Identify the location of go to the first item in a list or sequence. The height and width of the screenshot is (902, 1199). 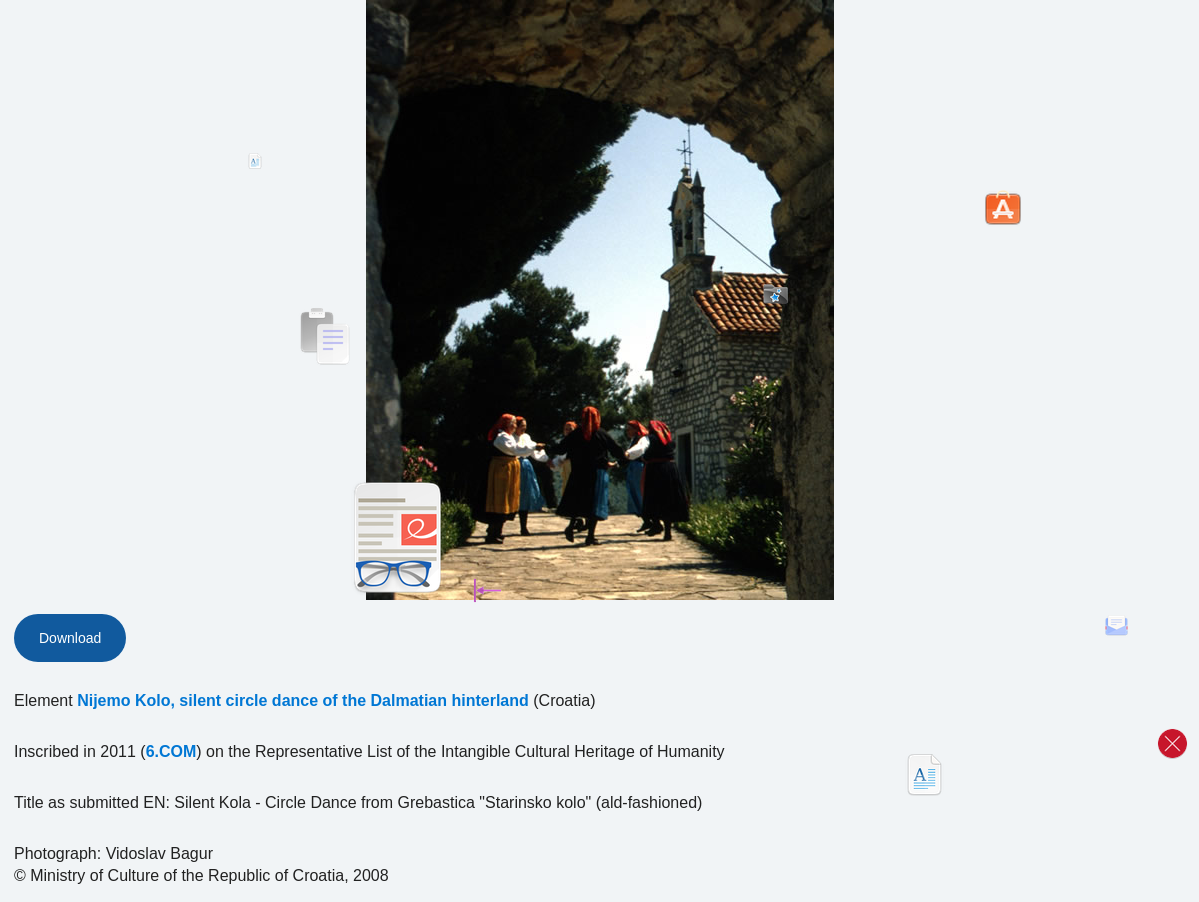
(487, 590).